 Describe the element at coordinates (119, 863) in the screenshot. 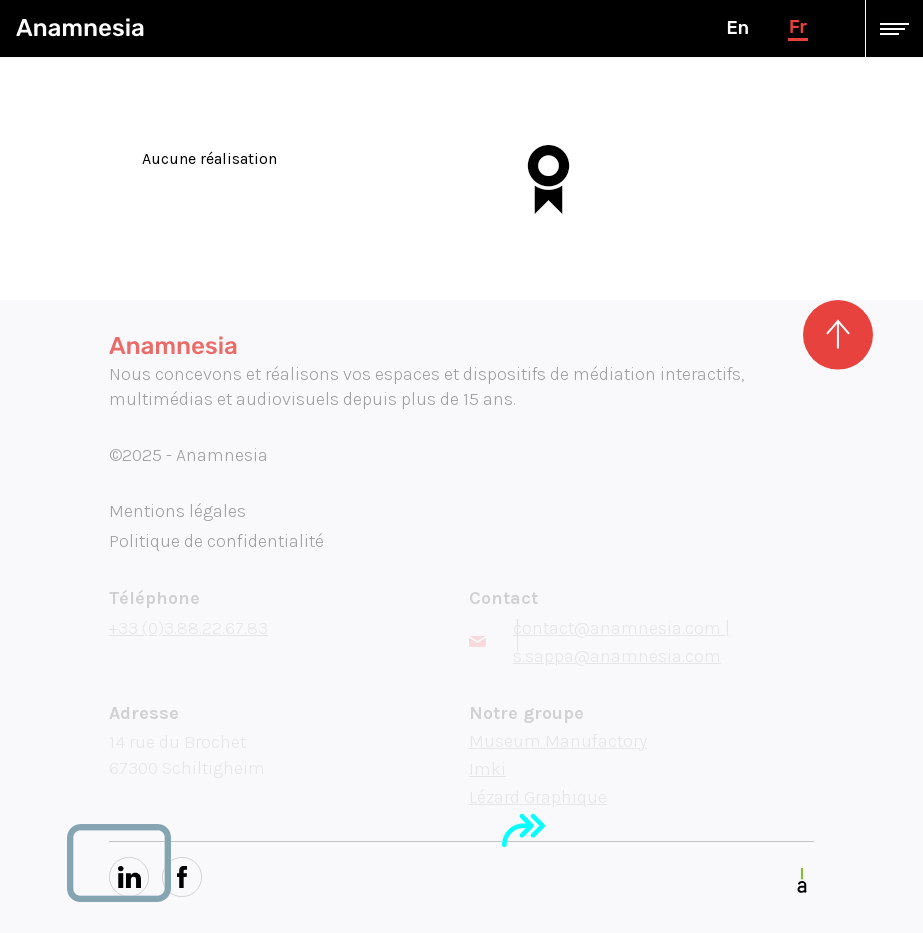

I see `switch to landscape tablet view` at that location.